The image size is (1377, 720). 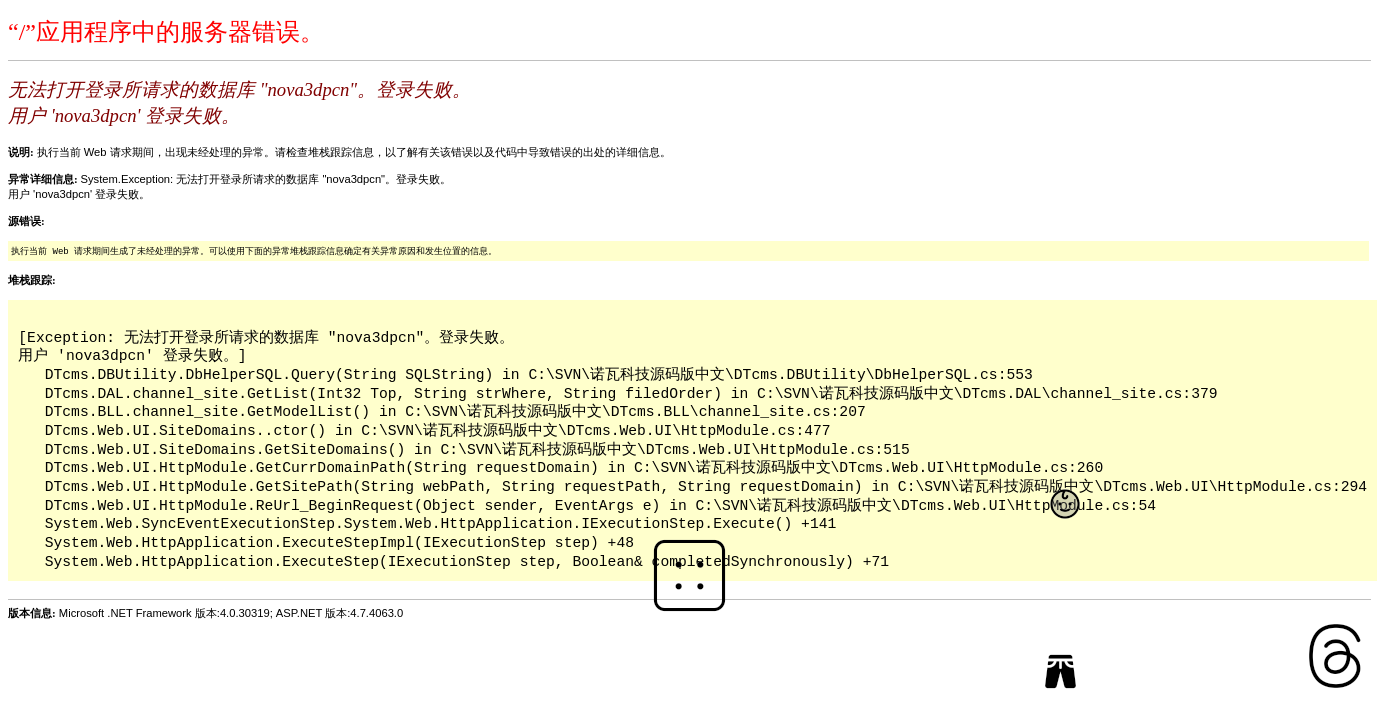 What do you see at coordinates (1065, 504) in the screenshot?
I see `access parental or family settings` at bounding box center [1065, 504].